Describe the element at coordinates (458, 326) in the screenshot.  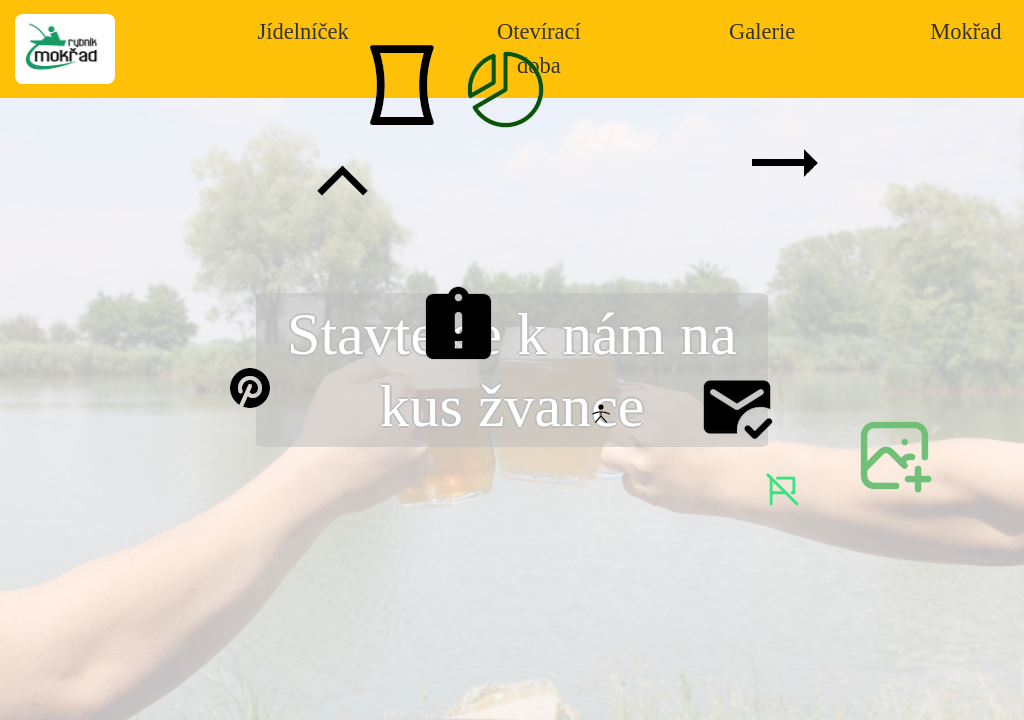
I see `view overdue or late assignments` at that location.